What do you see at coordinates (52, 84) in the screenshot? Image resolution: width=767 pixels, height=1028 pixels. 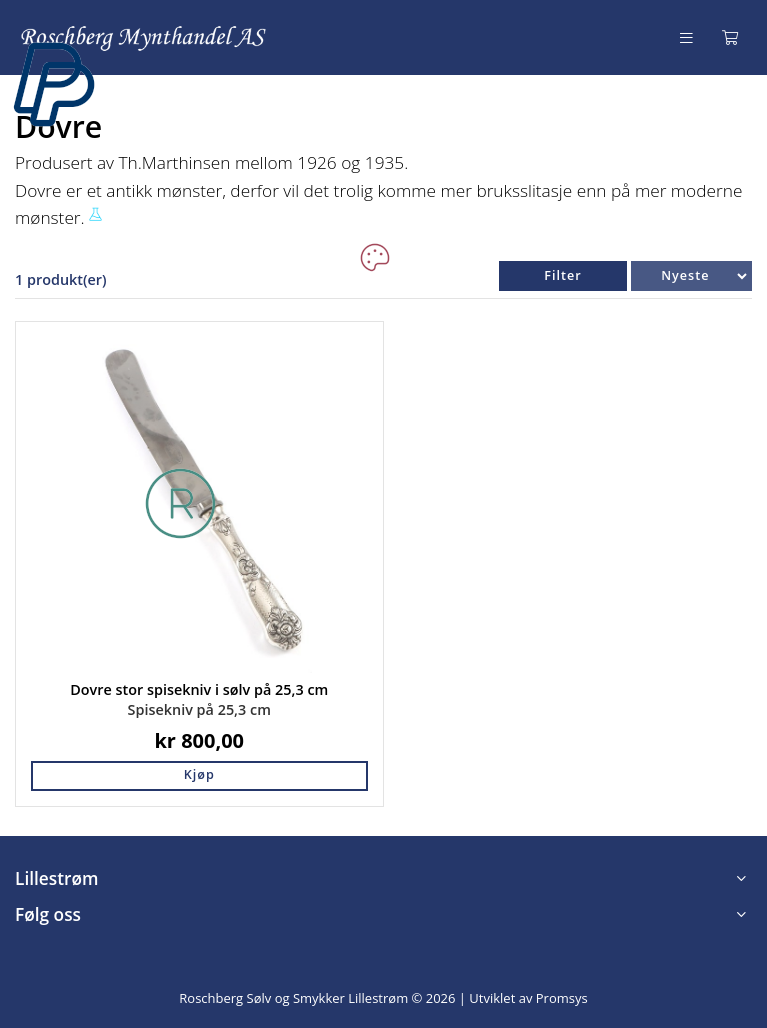 I see `pay with PayPal` at bounding box center [52, 84].